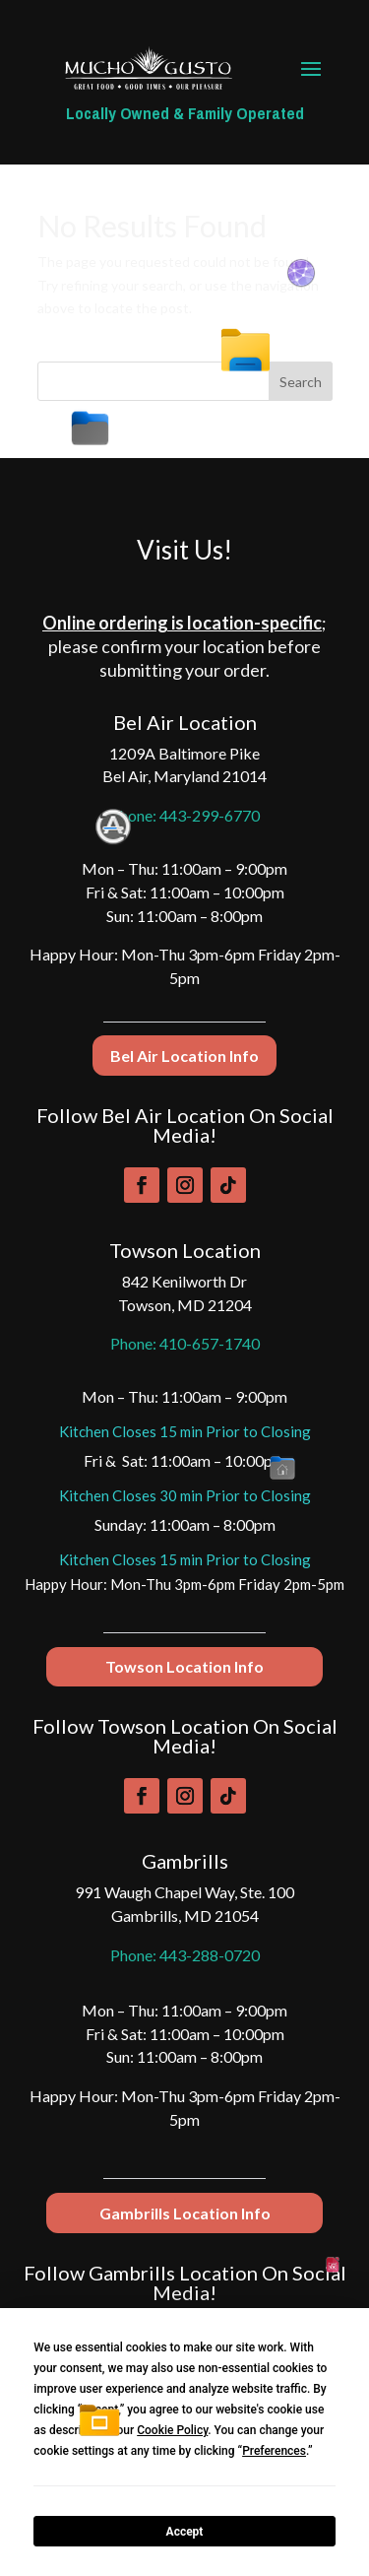 This screenshot has width=369, height=2576. I want to click on check for available system updates, so click(113, 826).